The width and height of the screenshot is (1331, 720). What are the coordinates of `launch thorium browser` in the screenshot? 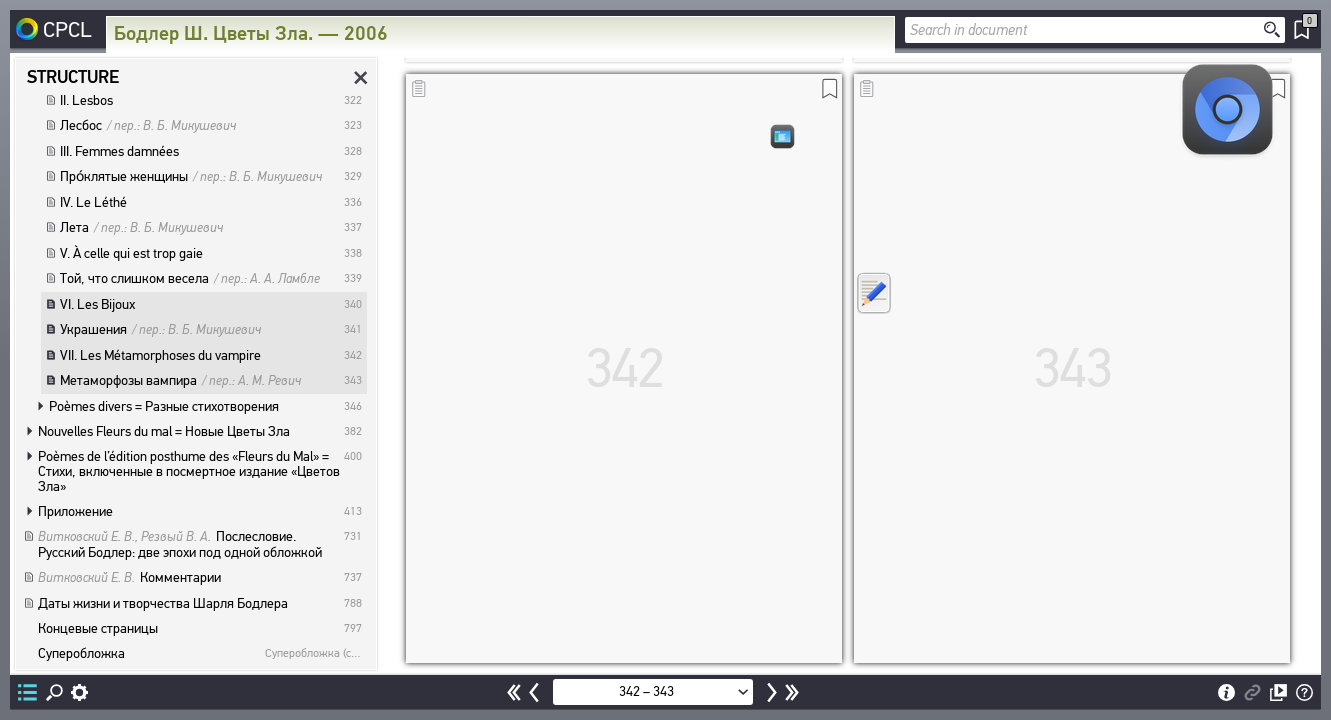 It's located at (1227, 109).